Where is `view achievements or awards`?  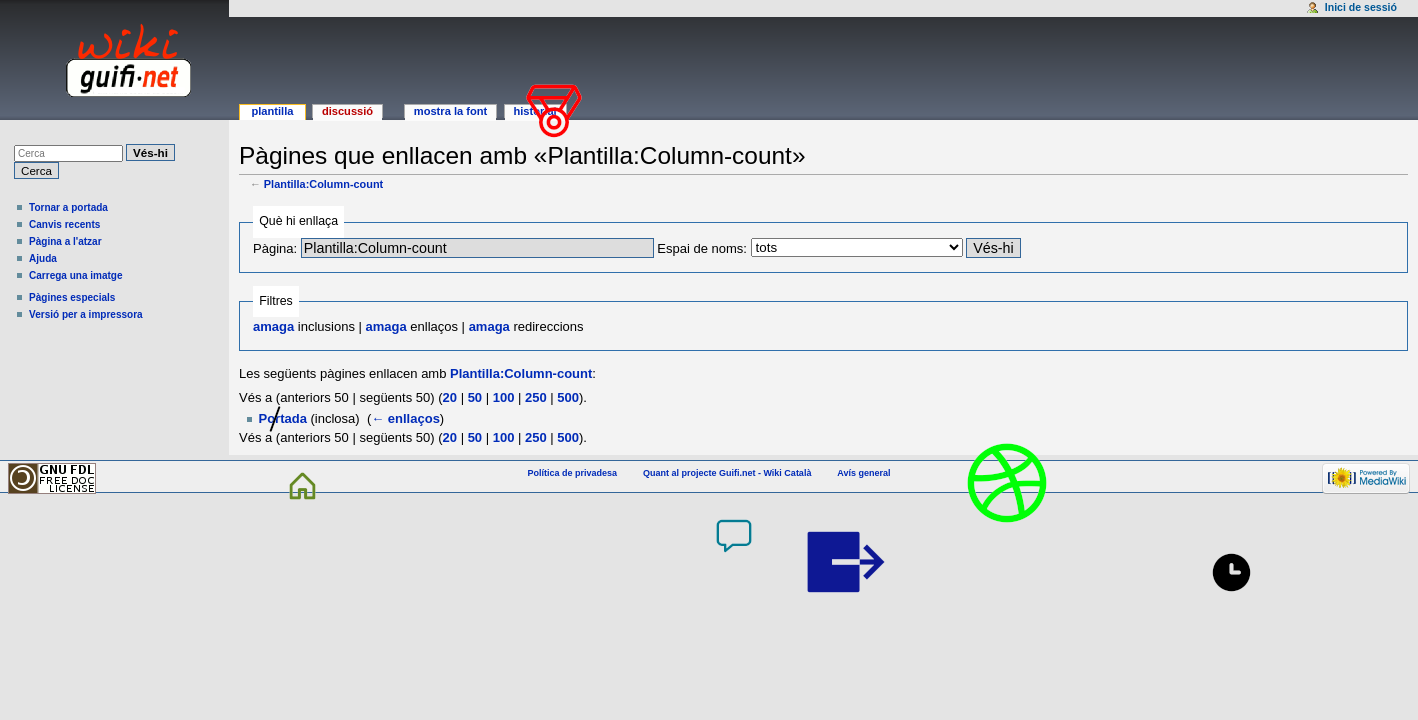 view achievements or awards is located at coordinates (554, 111).